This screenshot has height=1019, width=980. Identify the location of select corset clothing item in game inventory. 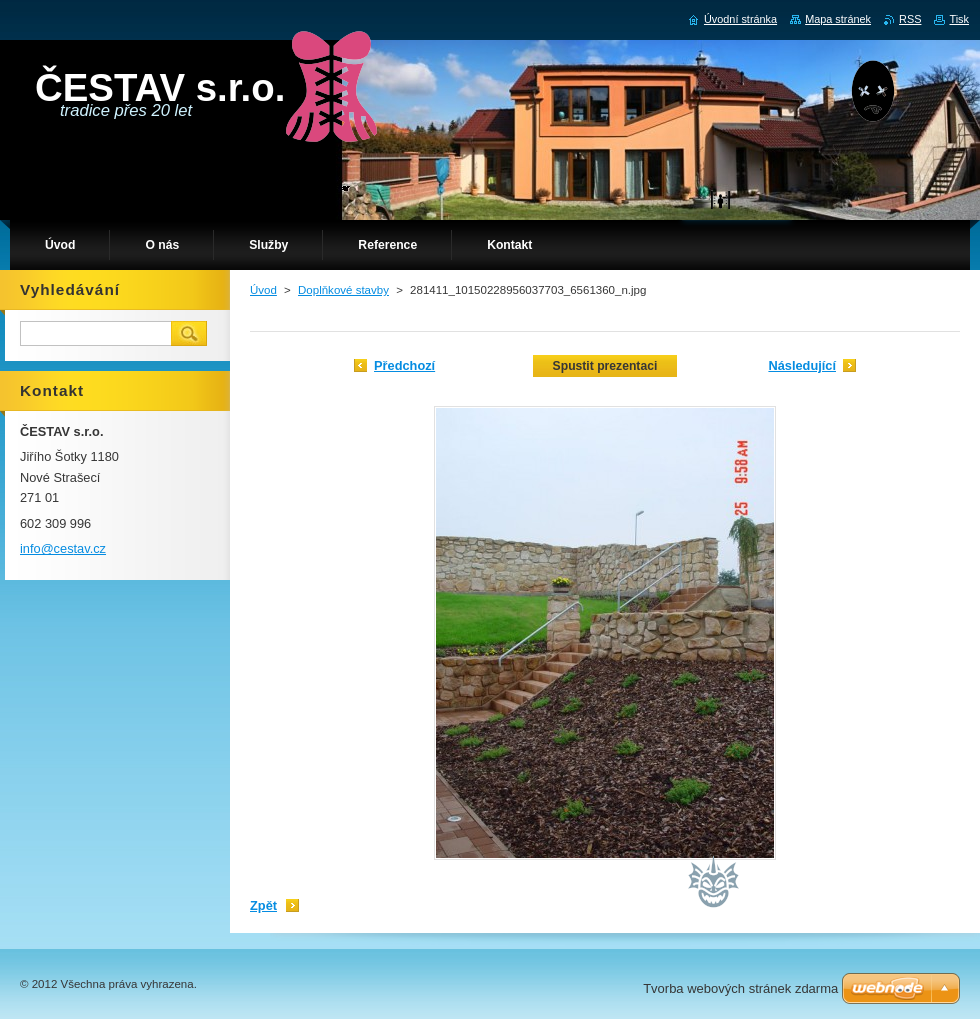
(331, 84).